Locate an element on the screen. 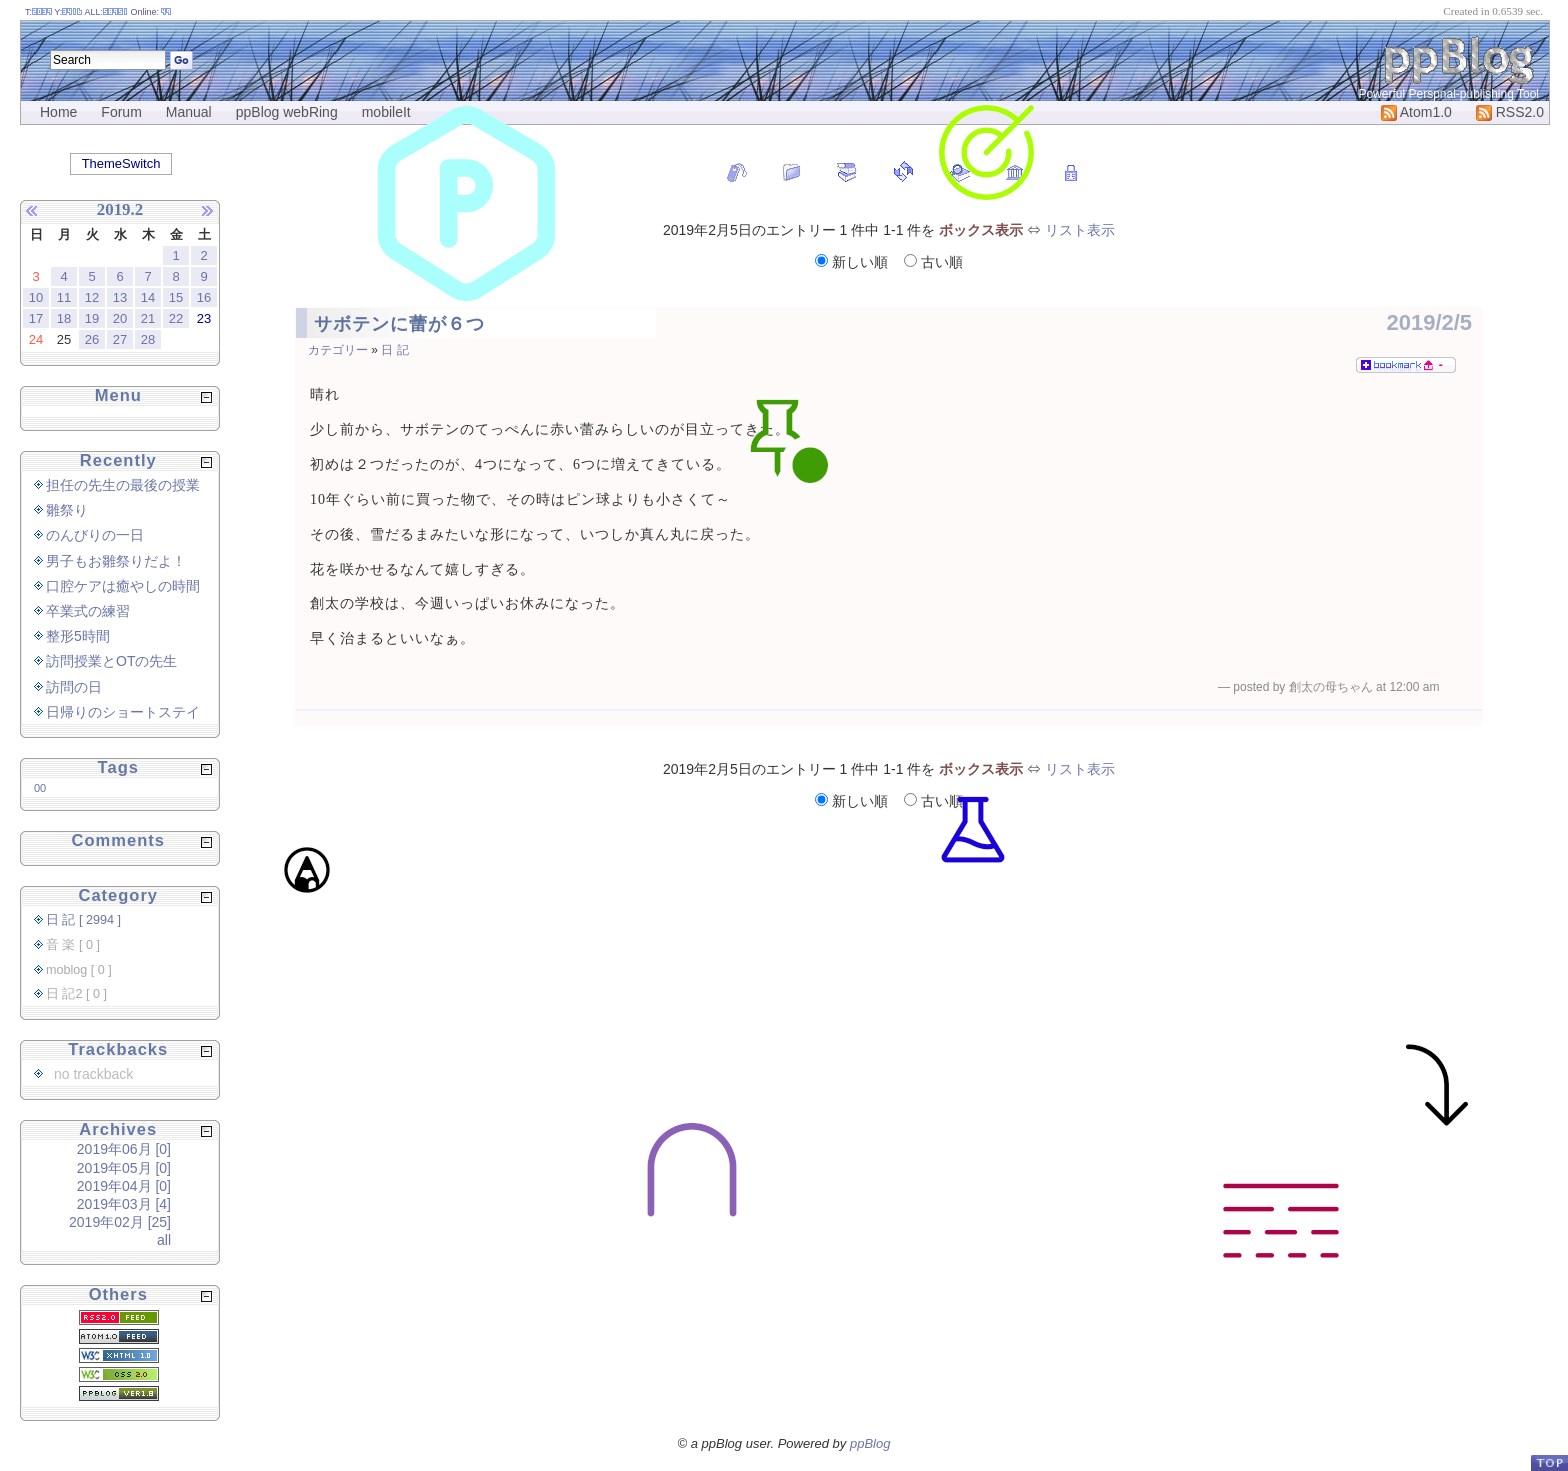  indicates set intersection in data filtering is located at coordinates (692, 1172).